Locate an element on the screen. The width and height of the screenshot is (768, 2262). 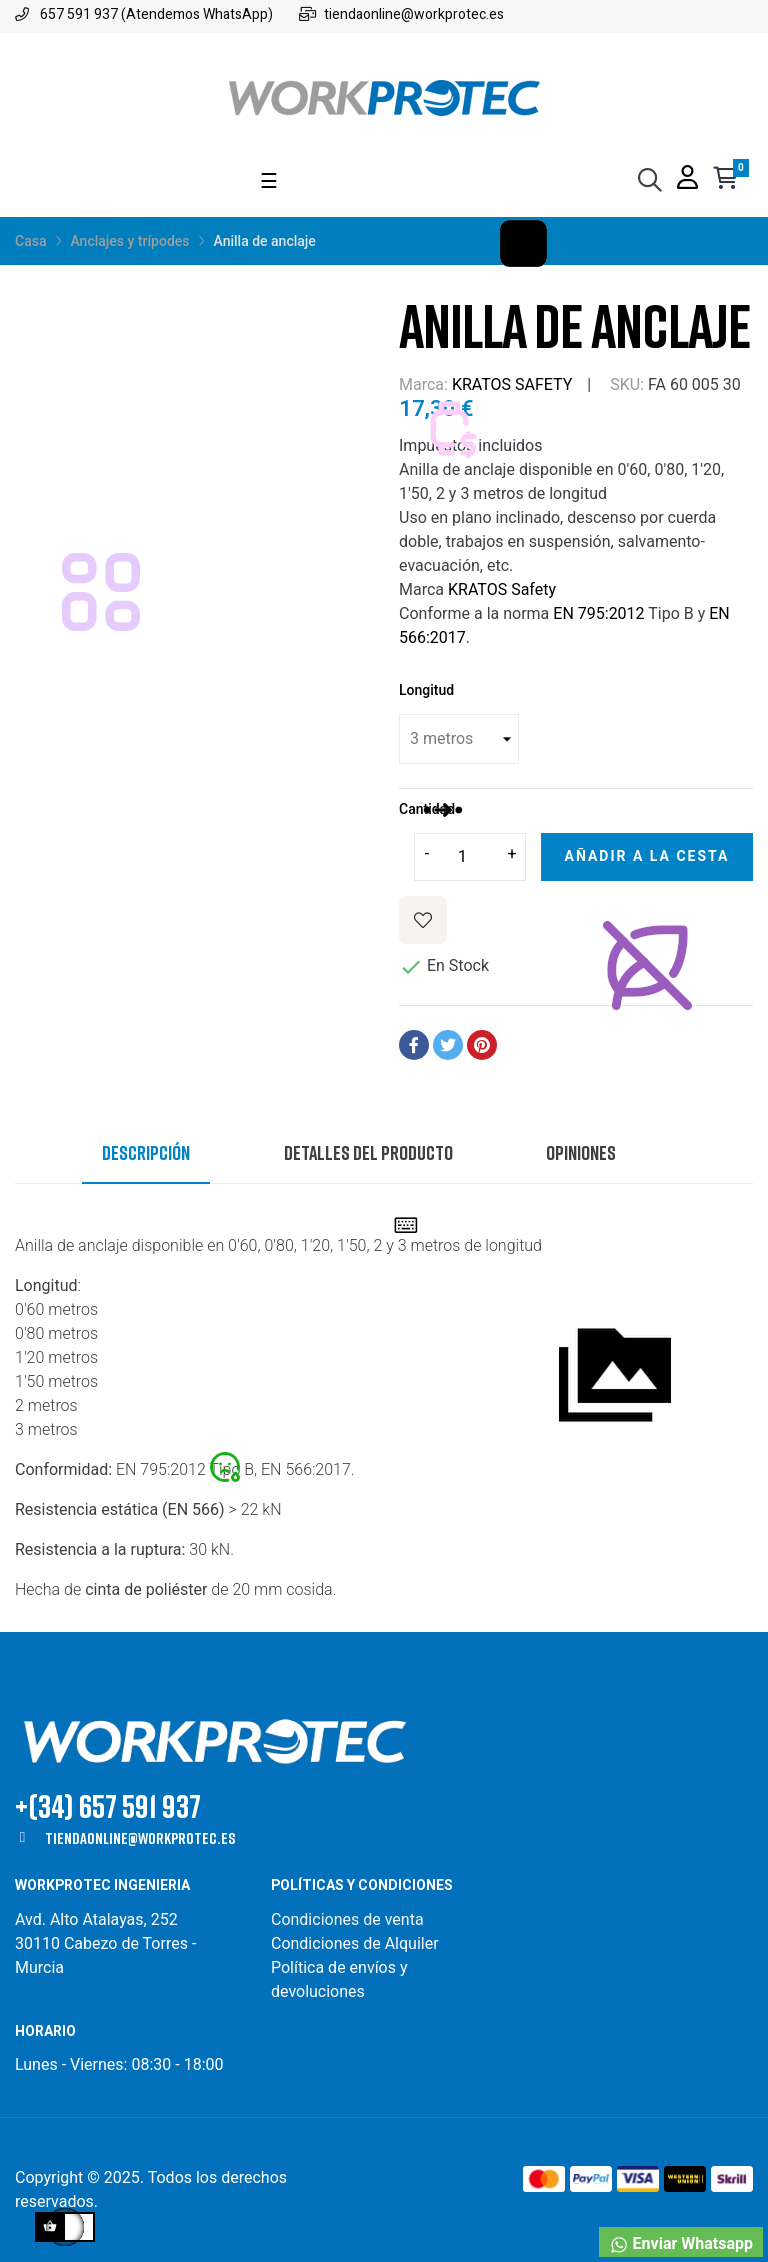
stop media playback is located at coordinates (523, 243).